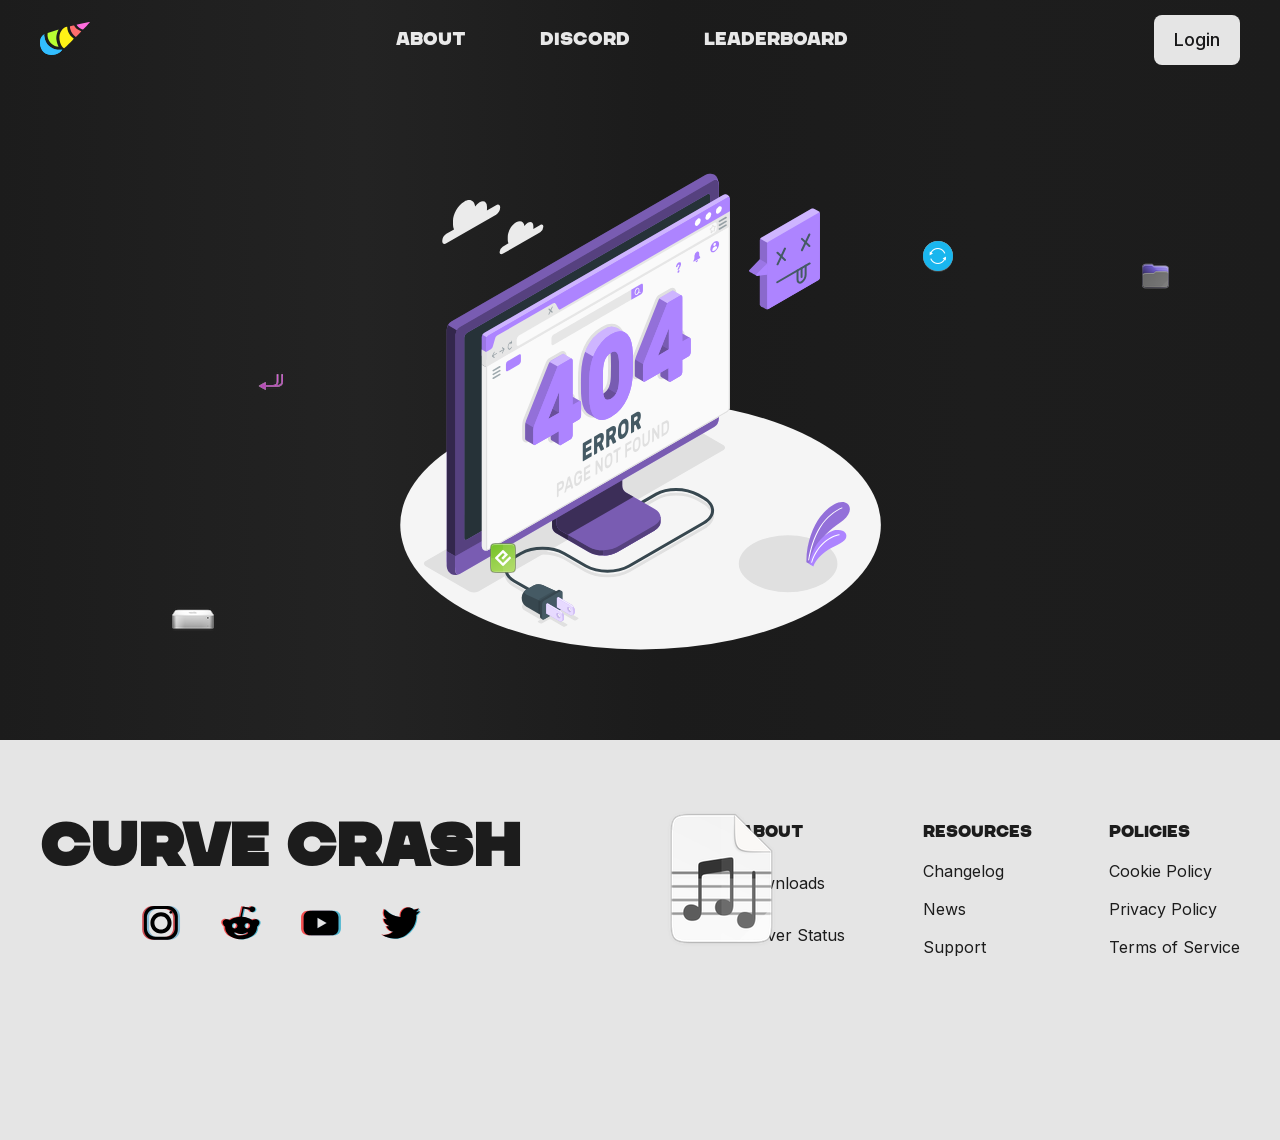 The width and height of the screenshot is (1280, 1140). Describe the element at coordinates (938, 256) in the screenshot. I see `indicates content is currently syncing` at that location.